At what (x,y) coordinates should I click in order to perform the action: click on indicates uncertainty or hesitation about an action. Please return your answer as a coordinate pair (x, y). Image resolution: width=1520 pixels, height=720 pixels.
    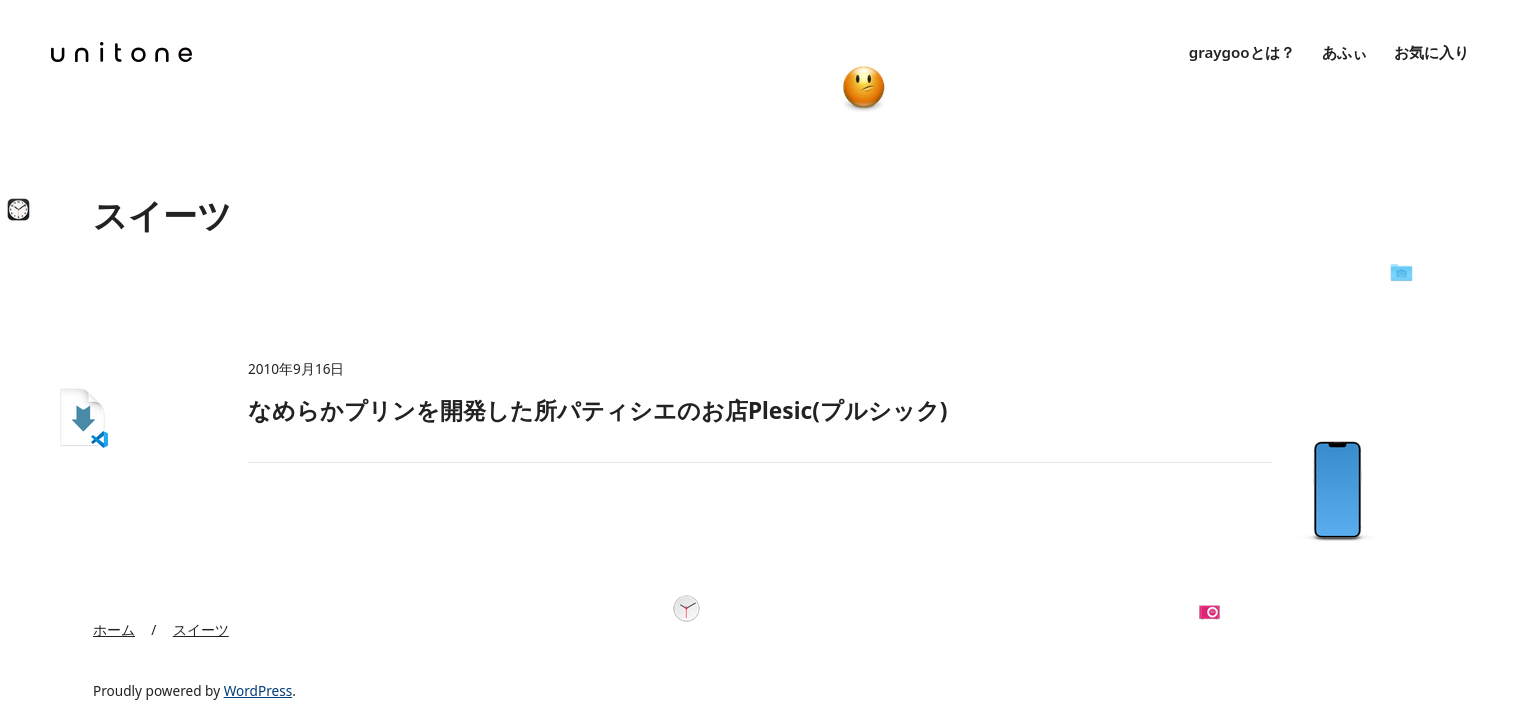
    Looking at the image, I should click on (864, 89).